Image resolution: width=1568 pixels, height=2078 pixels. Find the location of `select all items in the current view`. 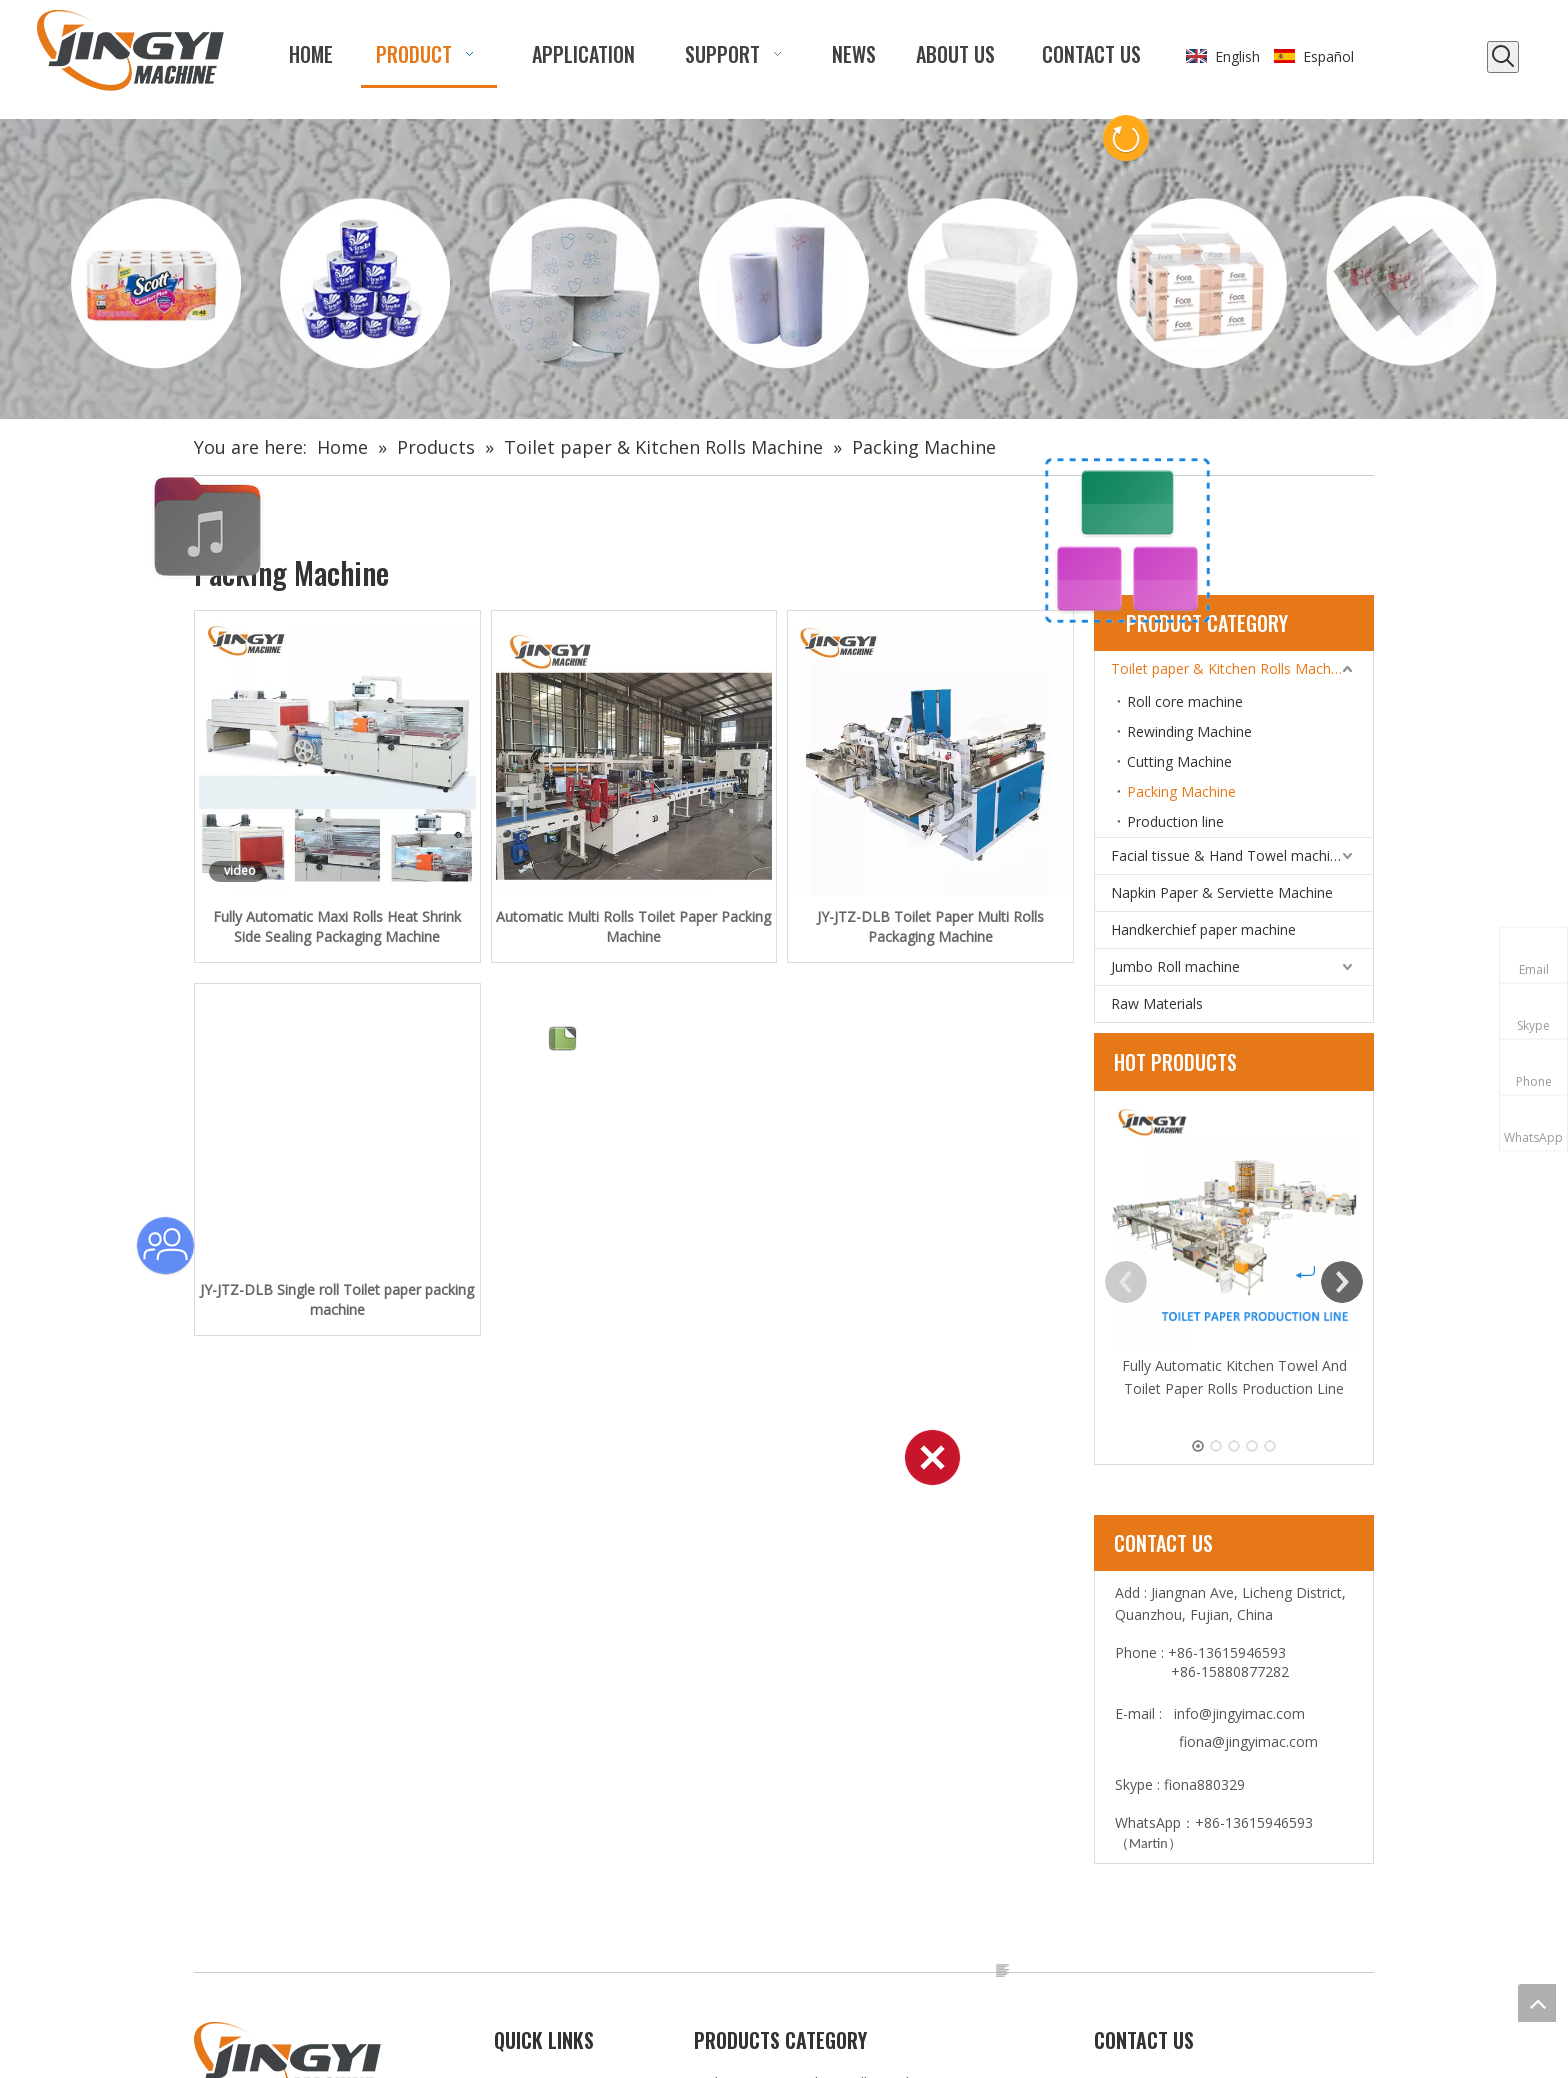

select all items in the current view is located at coordinates (1127, 540).